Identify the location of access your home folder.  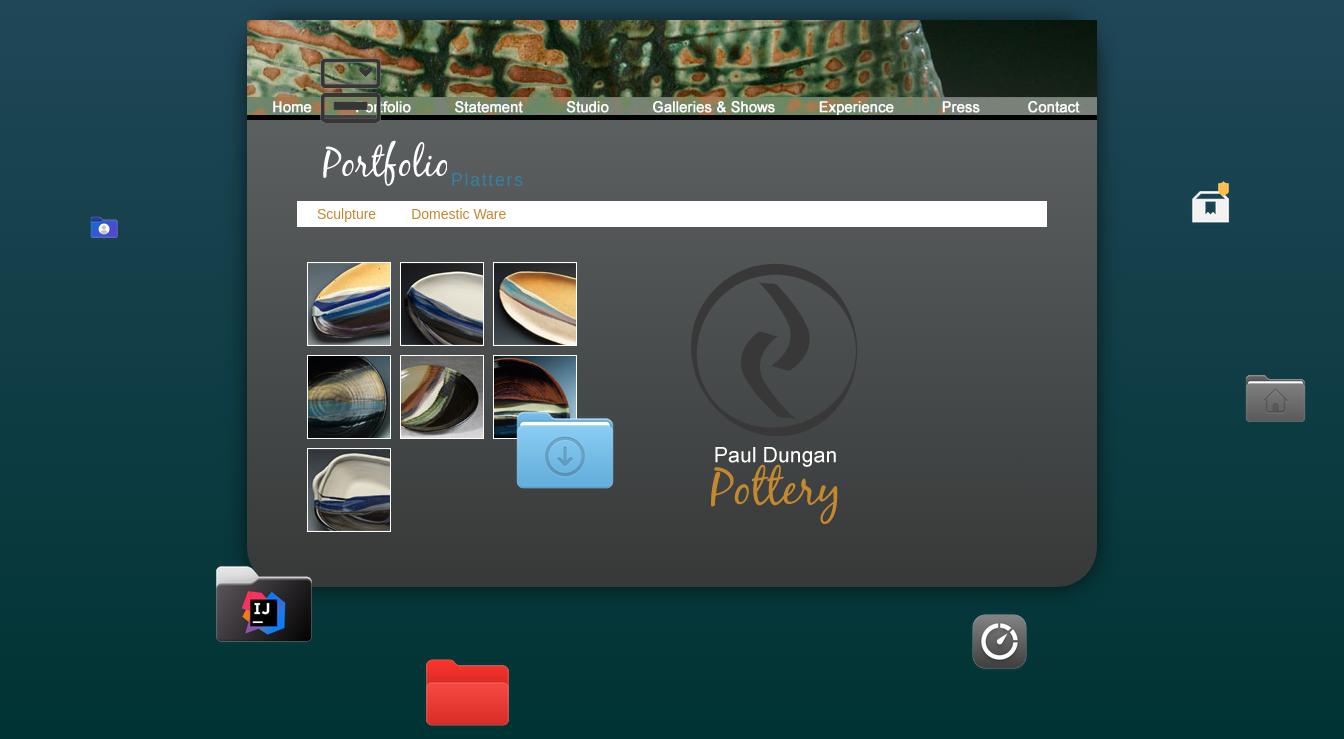
(1275, 398).